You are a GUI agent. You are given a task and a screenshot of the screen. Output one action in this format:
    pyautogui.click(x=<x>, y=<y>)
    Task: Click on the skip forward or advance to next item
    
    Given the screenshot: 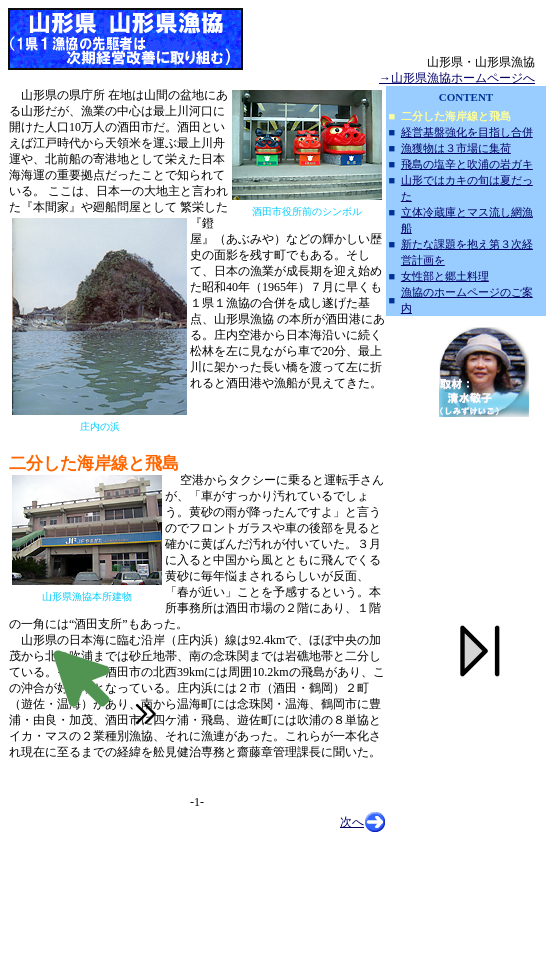 What is the action you would take?
    pyautogui.click(x=145, y=714)
    